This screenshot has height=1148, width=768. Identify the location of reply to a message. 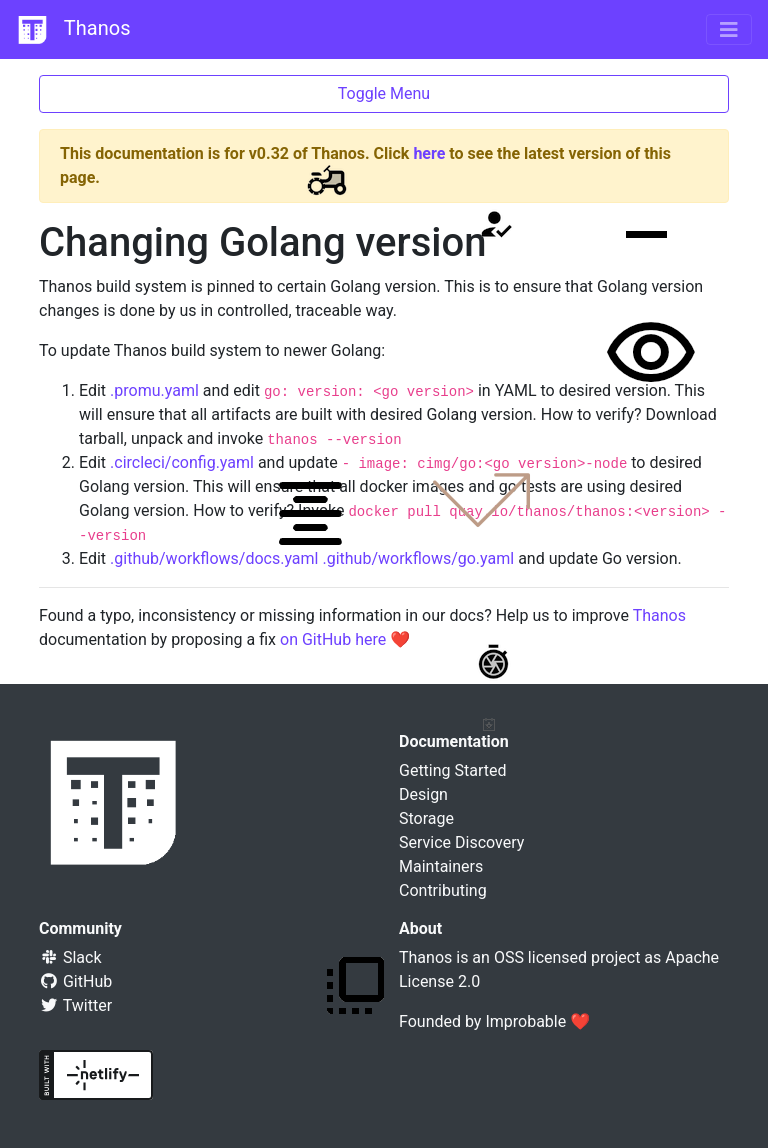
(481, 496).